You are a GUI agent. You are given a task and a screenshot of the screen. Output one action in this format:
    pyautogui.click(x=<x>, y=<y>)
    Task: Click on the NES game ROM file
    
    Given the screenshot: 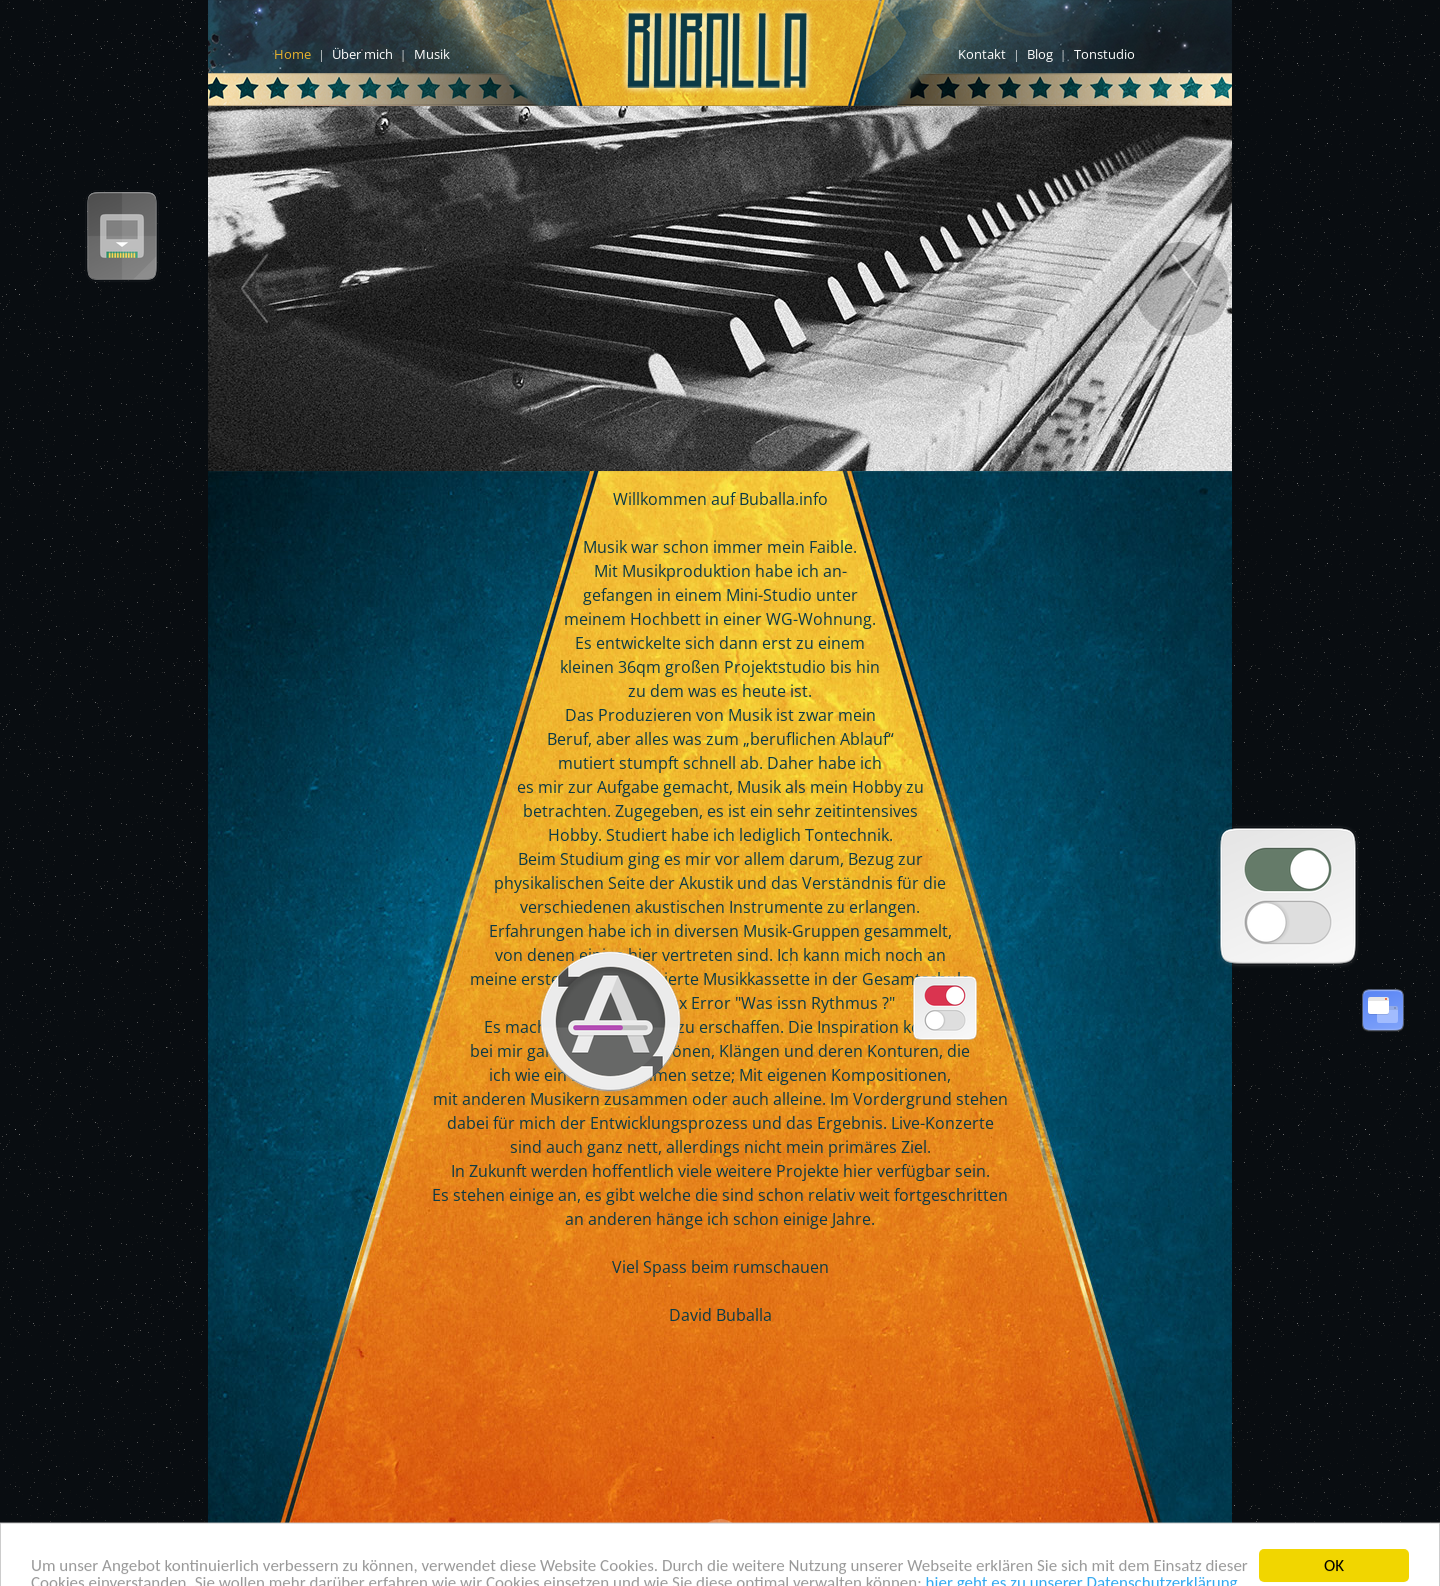 What is the action you would take?
    pyautogui.click(x=122, y=236)
    